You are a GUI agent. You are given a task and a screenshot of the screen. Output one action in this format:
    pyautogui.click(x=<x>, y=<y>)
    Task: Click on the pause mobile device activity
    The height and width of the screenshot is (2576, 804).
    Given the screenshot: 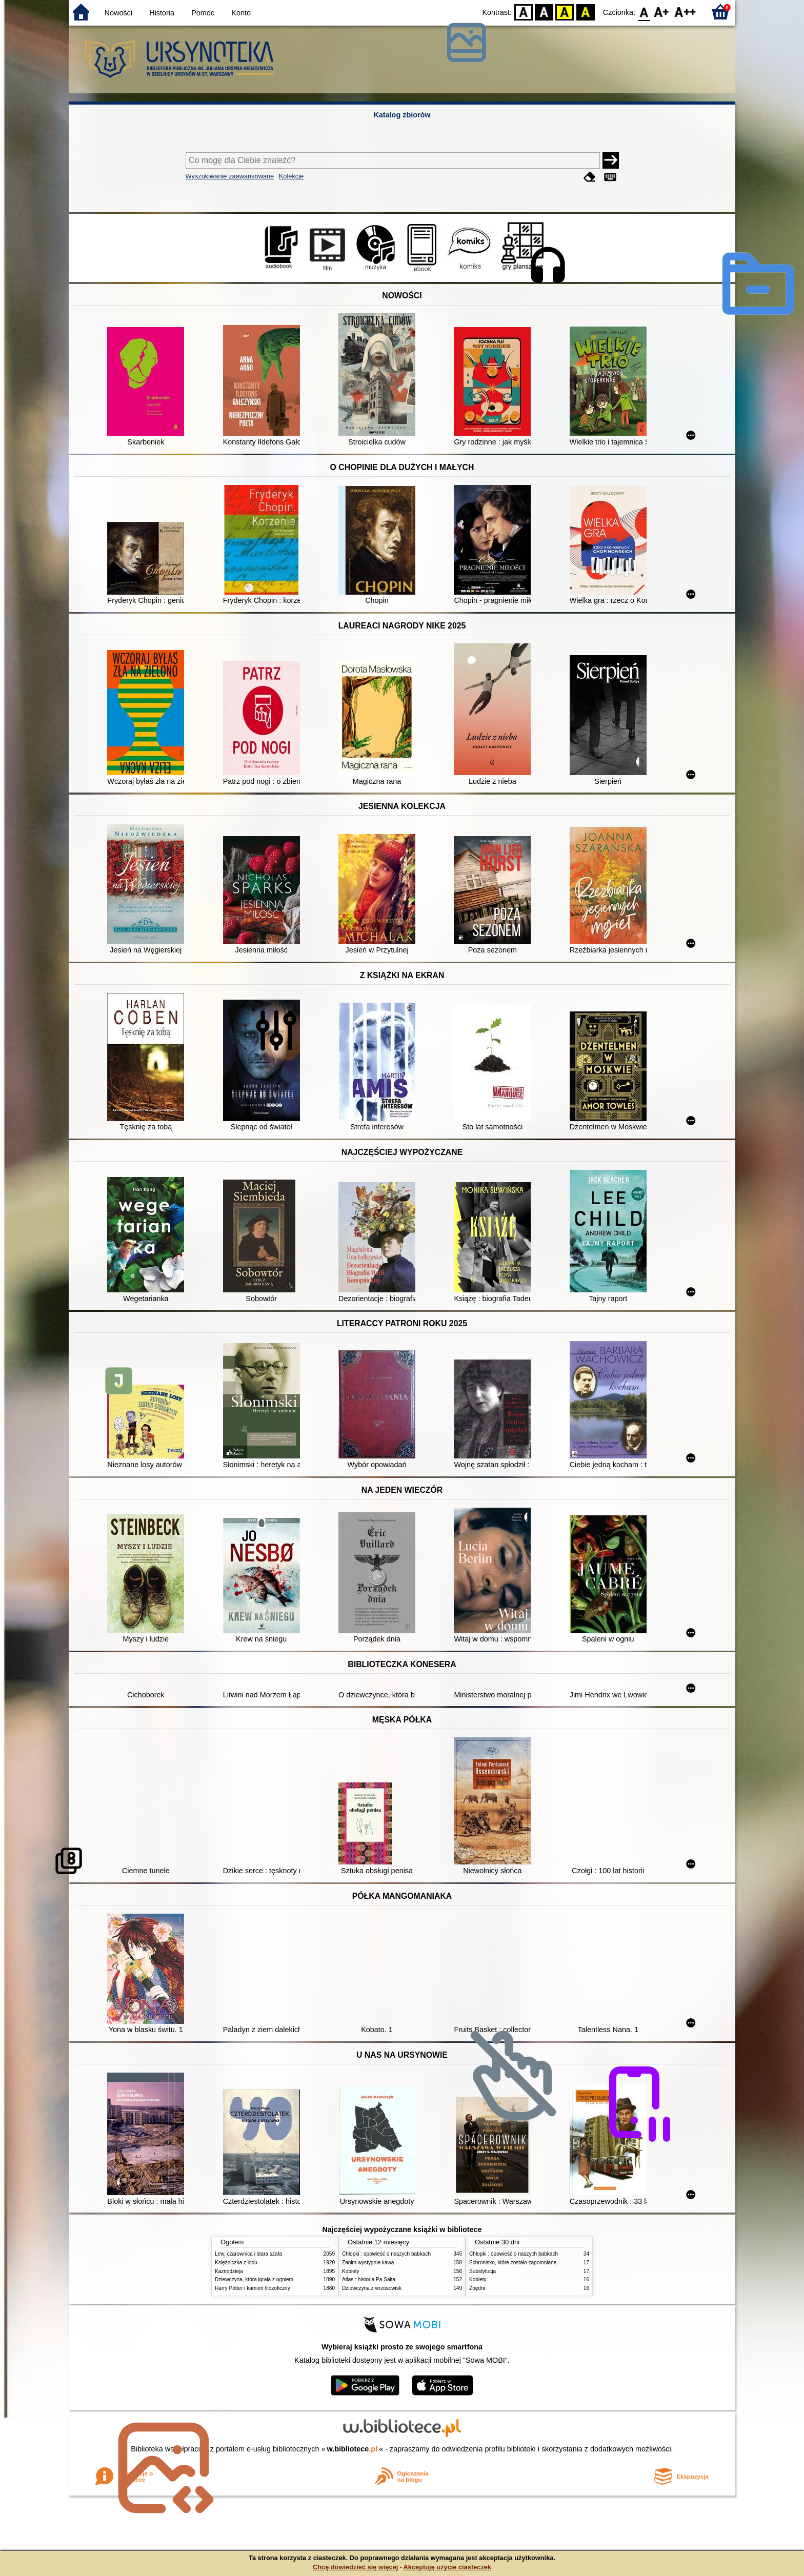 What is the action you would take?
    pyautogui.click(x=634, y=2102)
    